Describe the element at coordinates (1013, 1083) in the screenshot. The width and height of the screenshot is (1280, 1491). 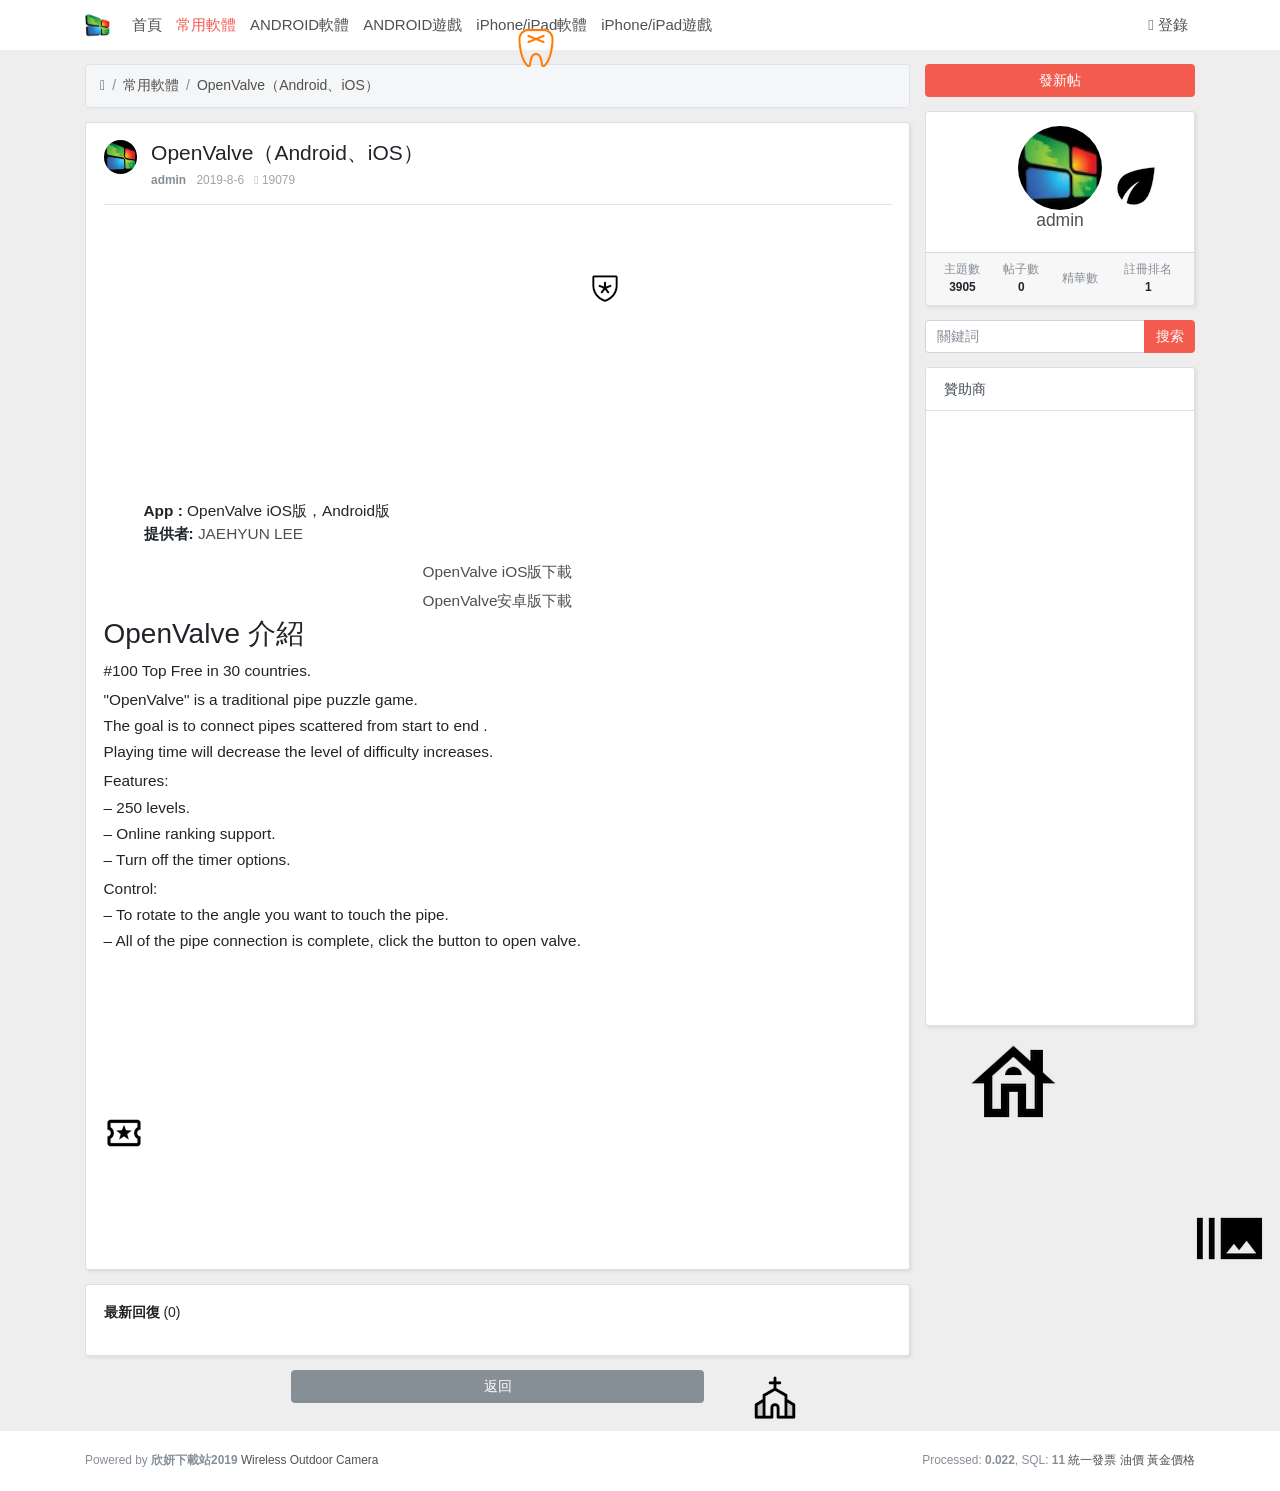
I see `go to home screen` at that location.